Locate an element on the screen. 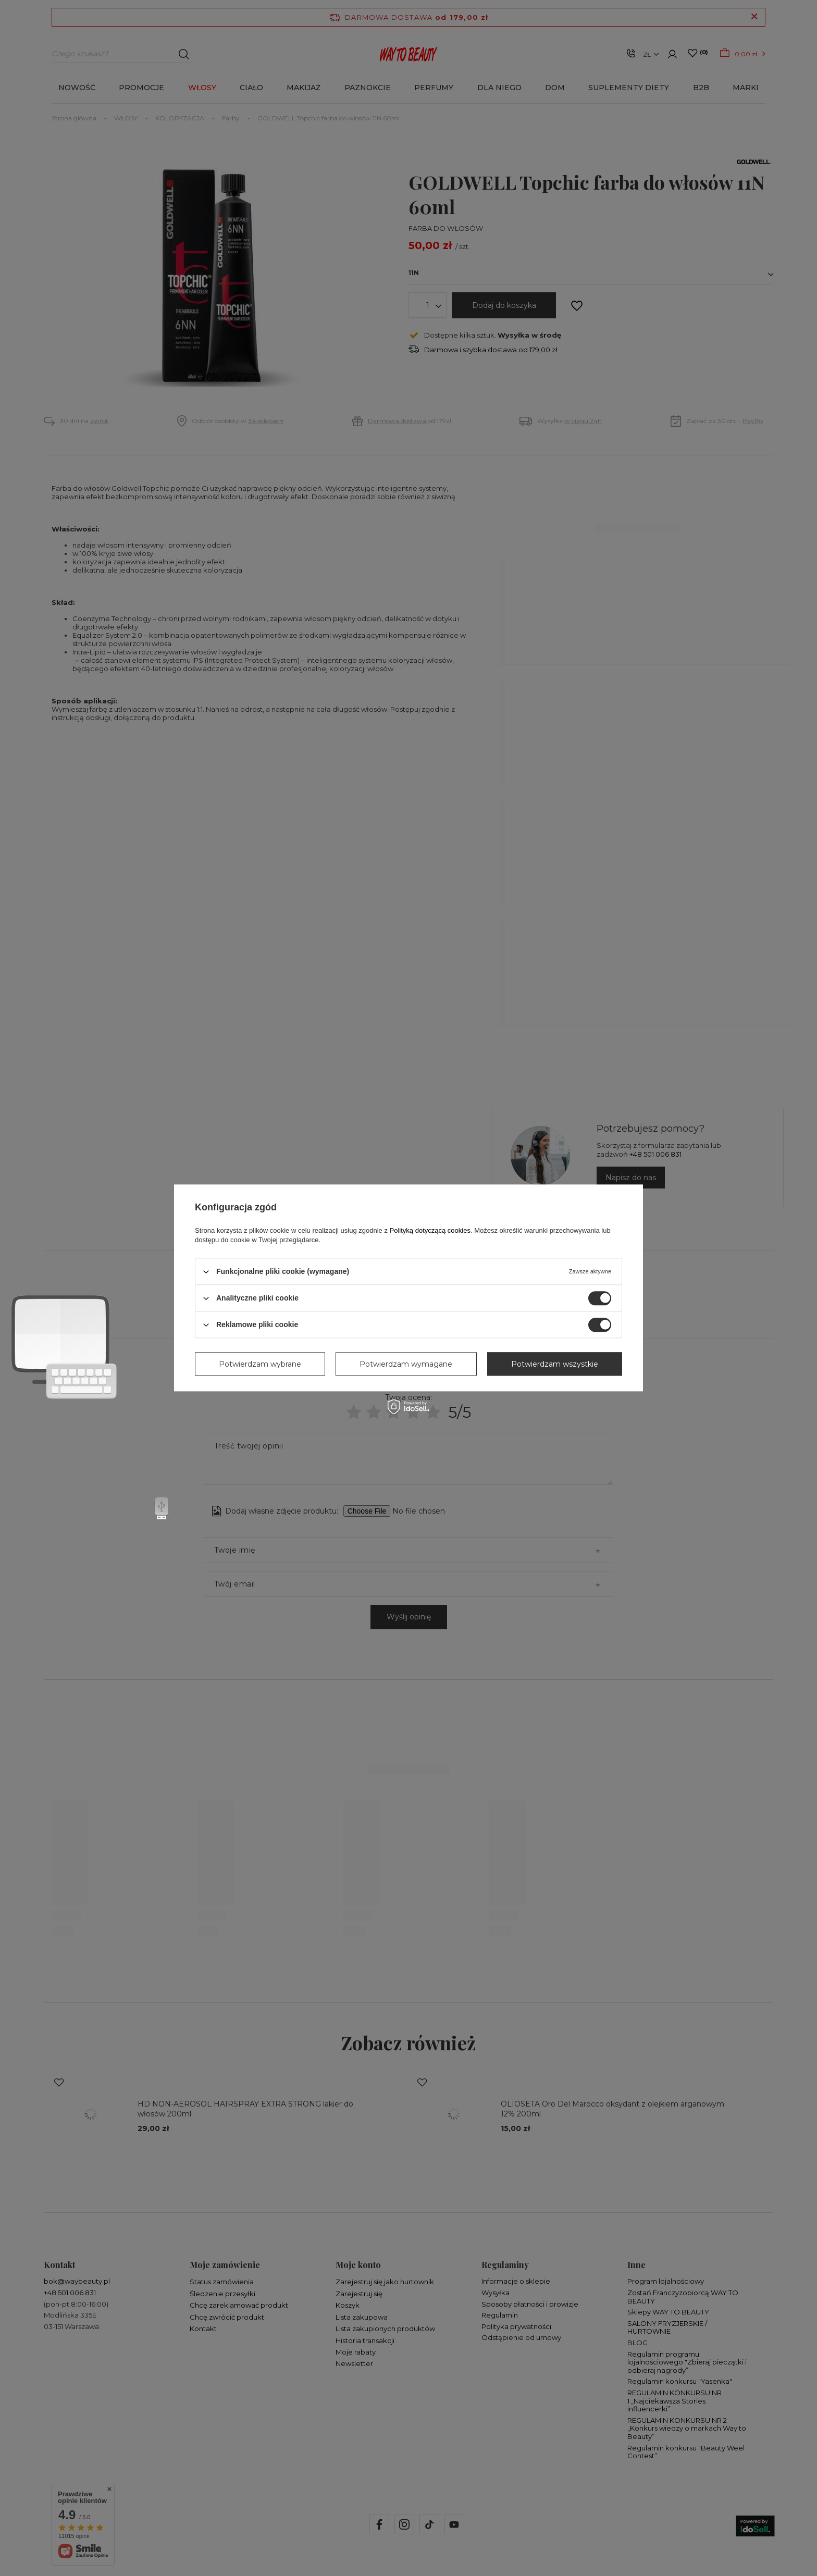 The height and width of the screenshot is (2576, 817). removable USB storage device is located at coordinates (162, 1508).